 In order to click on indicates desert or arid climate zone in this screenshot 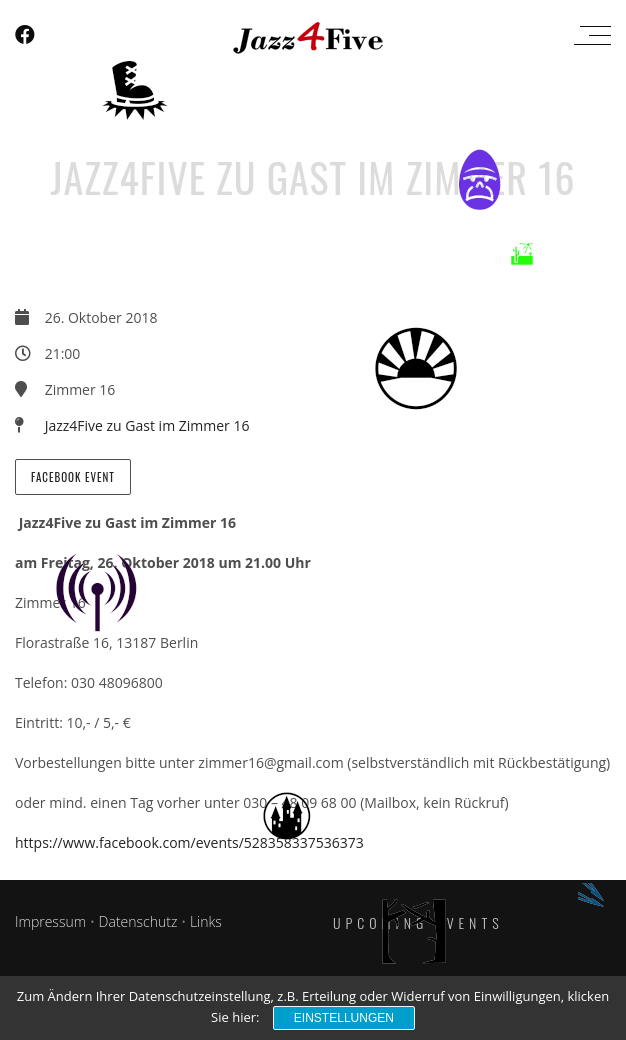, I will do `click(522, 254)`.